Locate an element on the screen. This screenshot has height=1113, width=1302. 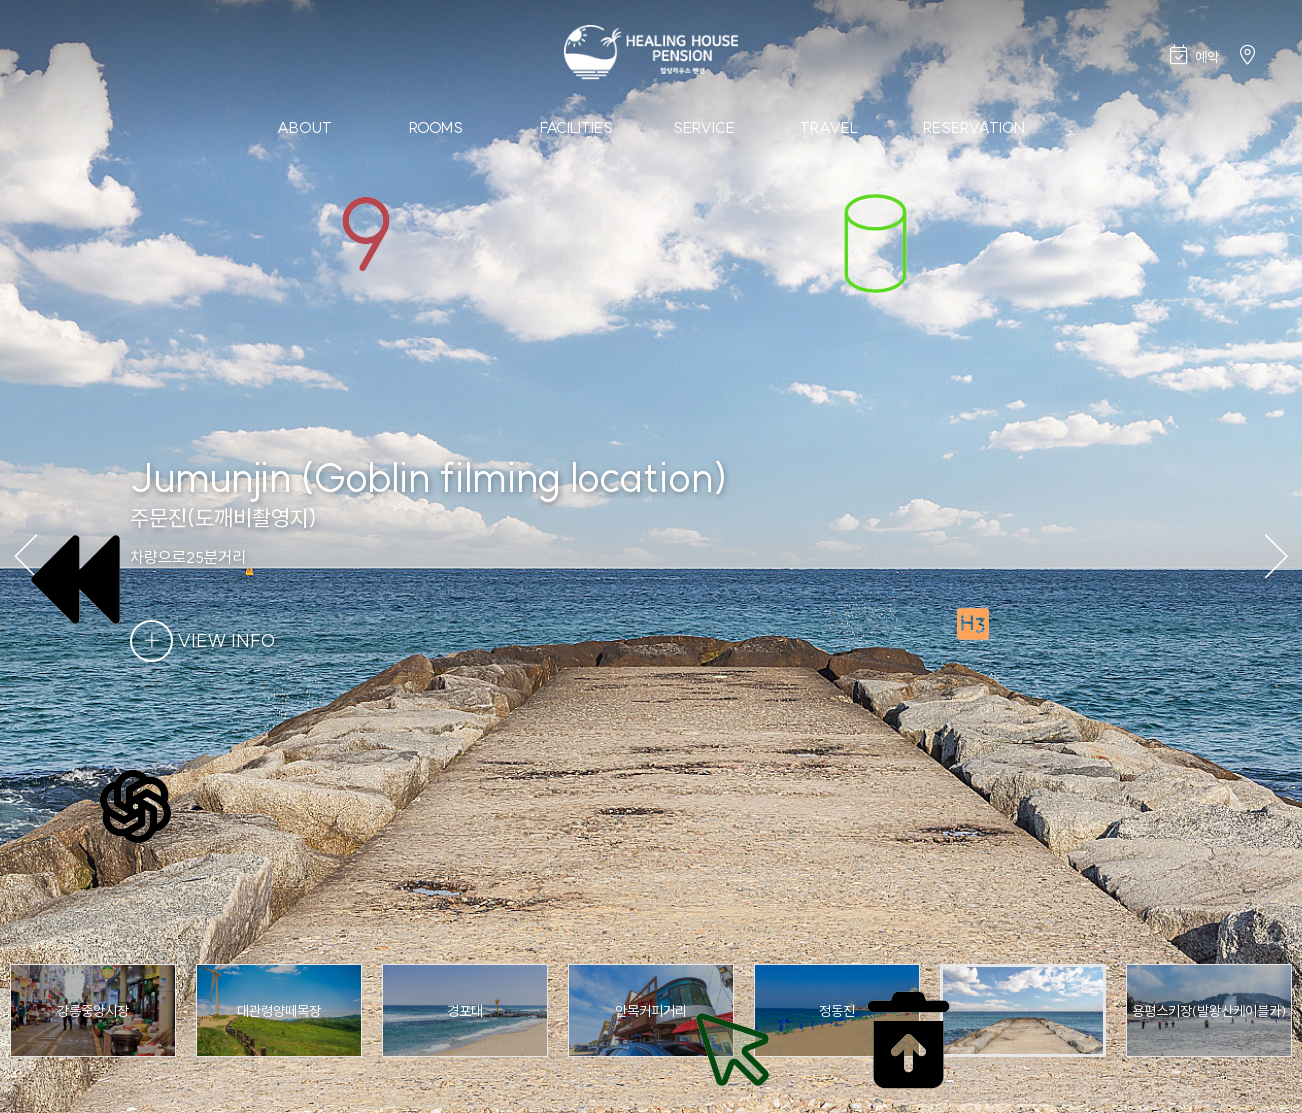
skip to previous track or beginning is located at coordinates (79, 579).